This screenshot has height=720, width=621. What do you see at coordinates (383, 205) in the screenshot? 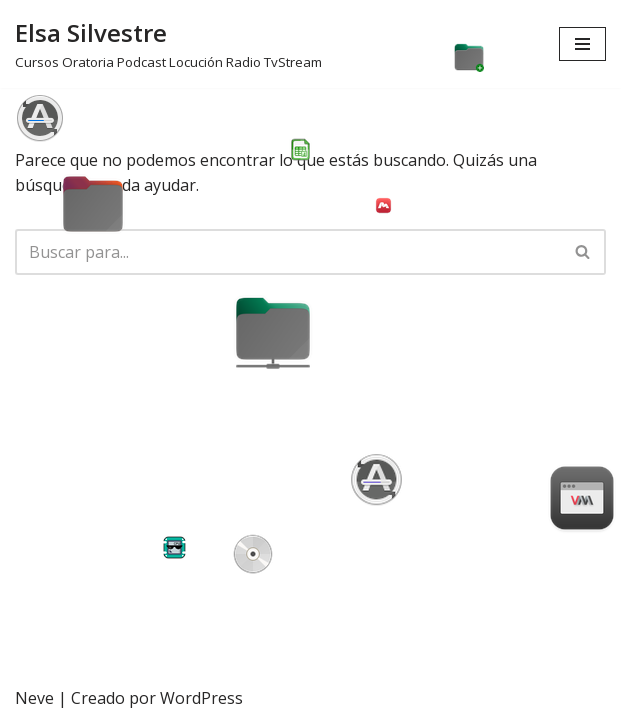
I see `open master pdf editor application` at bounding box center [383, 205].